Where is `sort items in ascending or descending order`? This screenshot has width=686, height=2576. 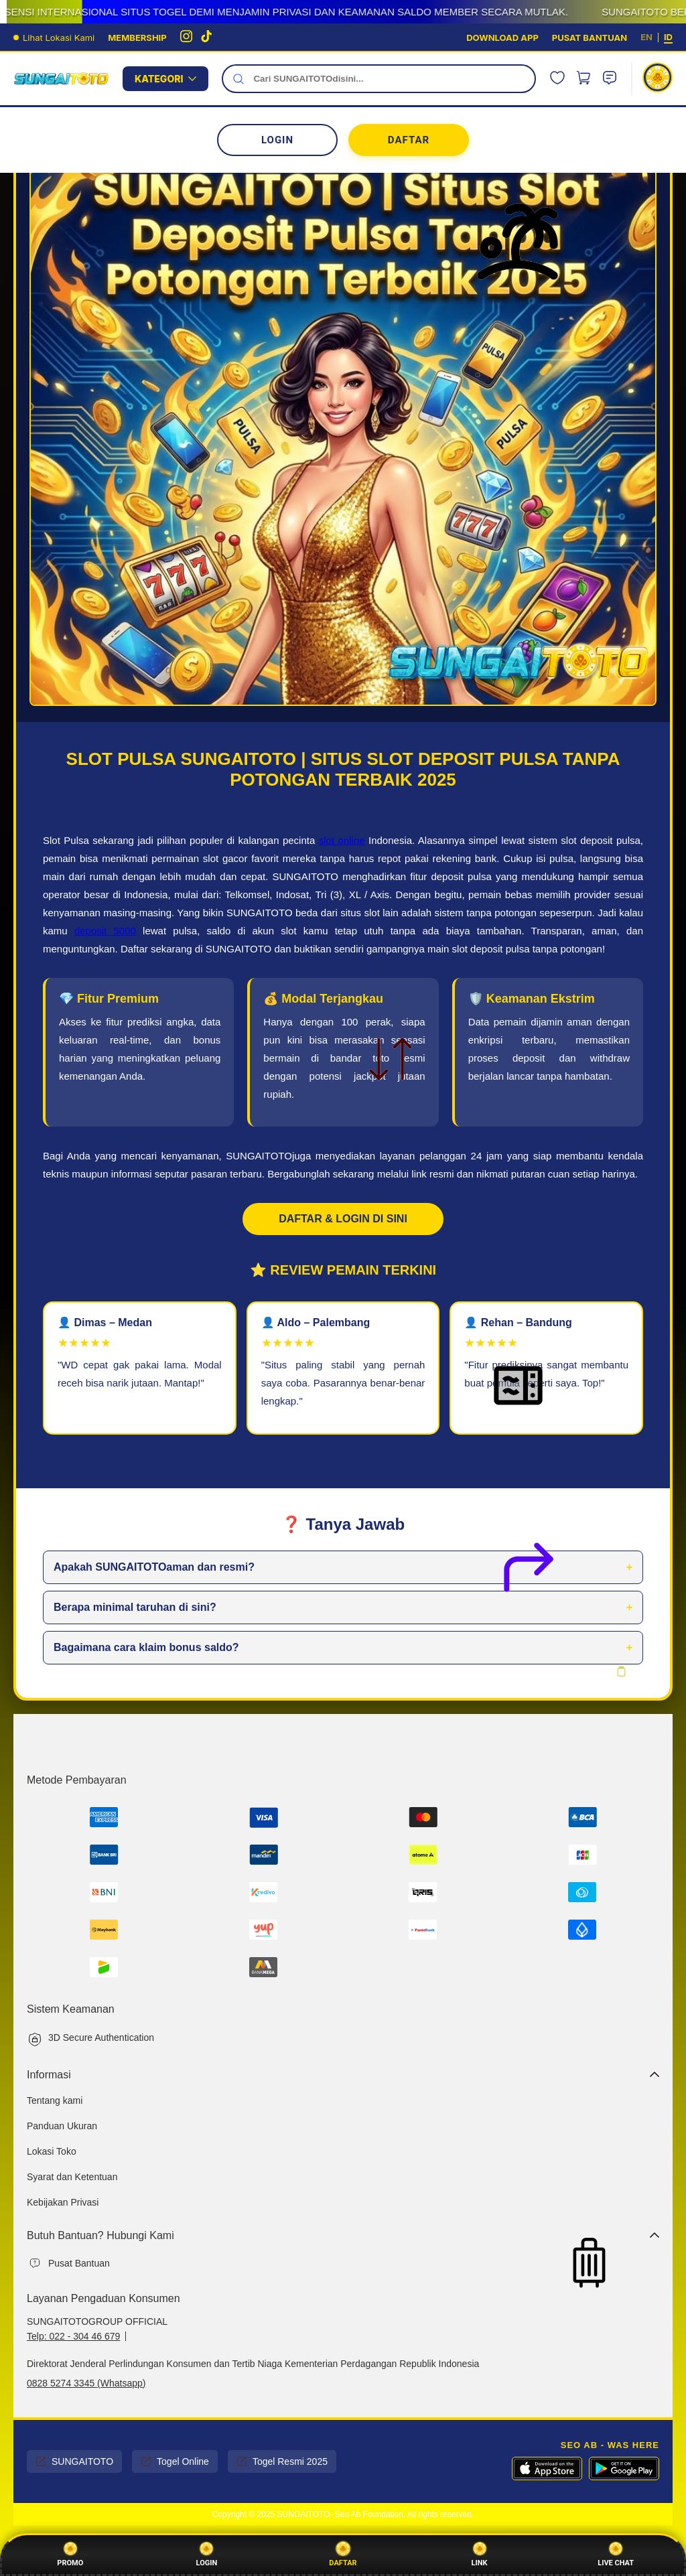 sort items in ascending or descending order is located at coordinates (391, 1059).